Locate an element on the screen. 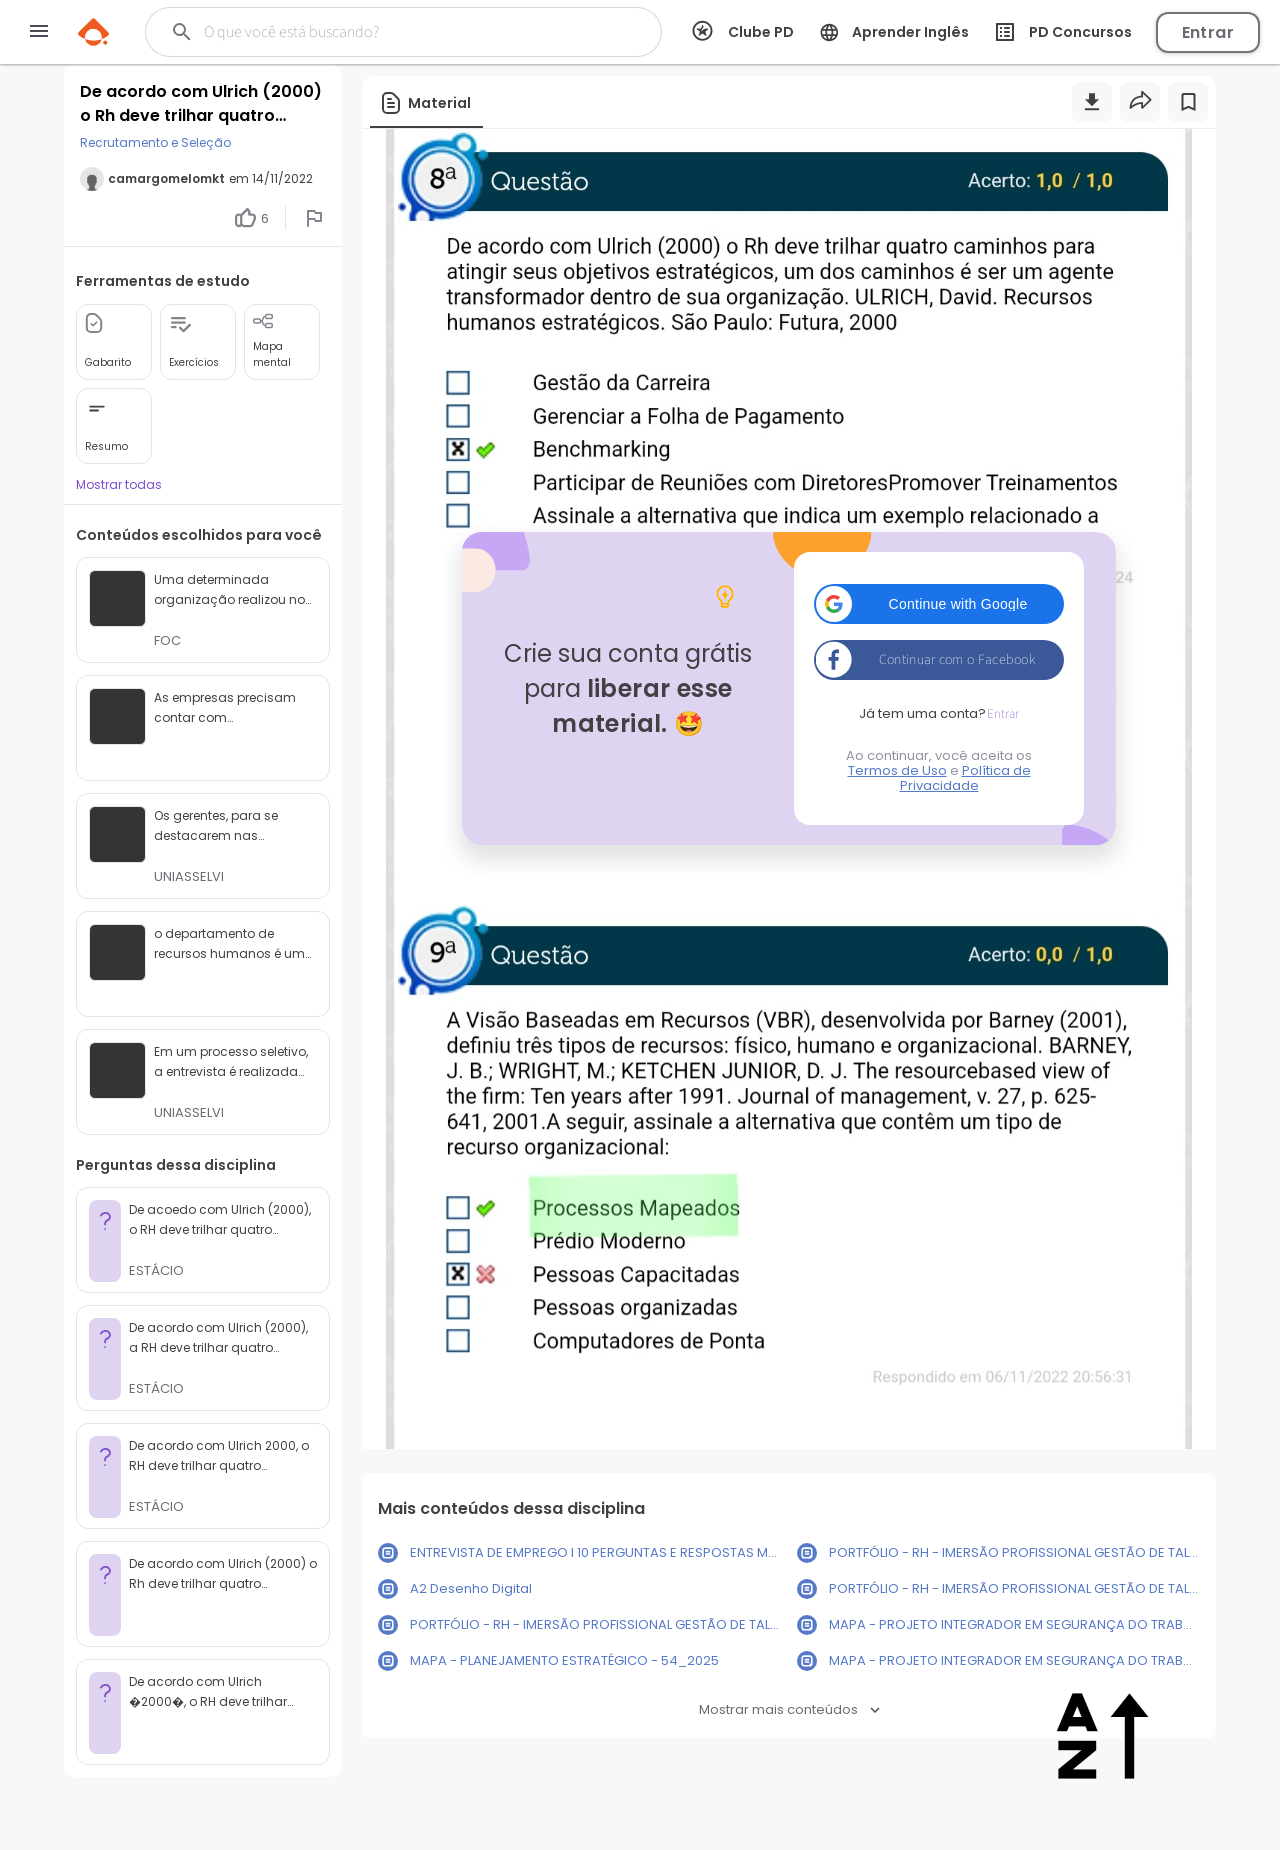 The width and height of the screenshot is (1280, 1850). indicates a new idea or inspiration is located at coordinates (725, 596).